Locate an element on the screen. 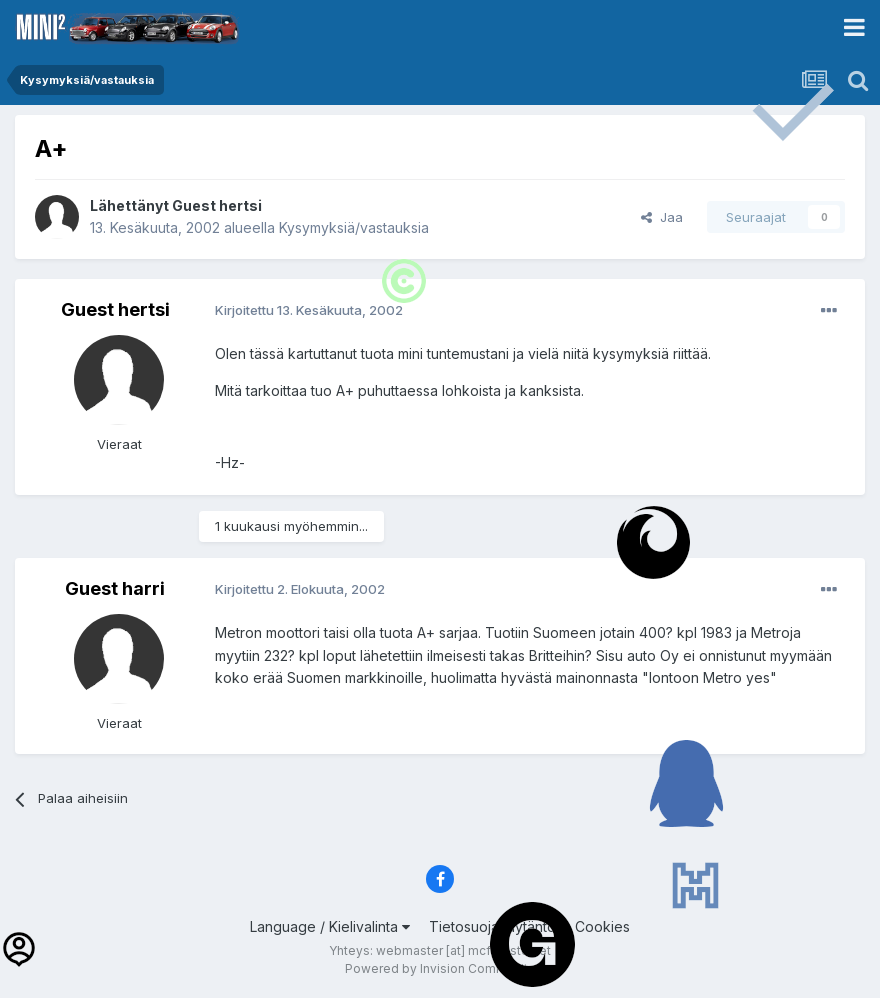 Image resolution: width=880 pixels, height=998 pixels. open QQ messaging app is located at coordinates (686, 783).